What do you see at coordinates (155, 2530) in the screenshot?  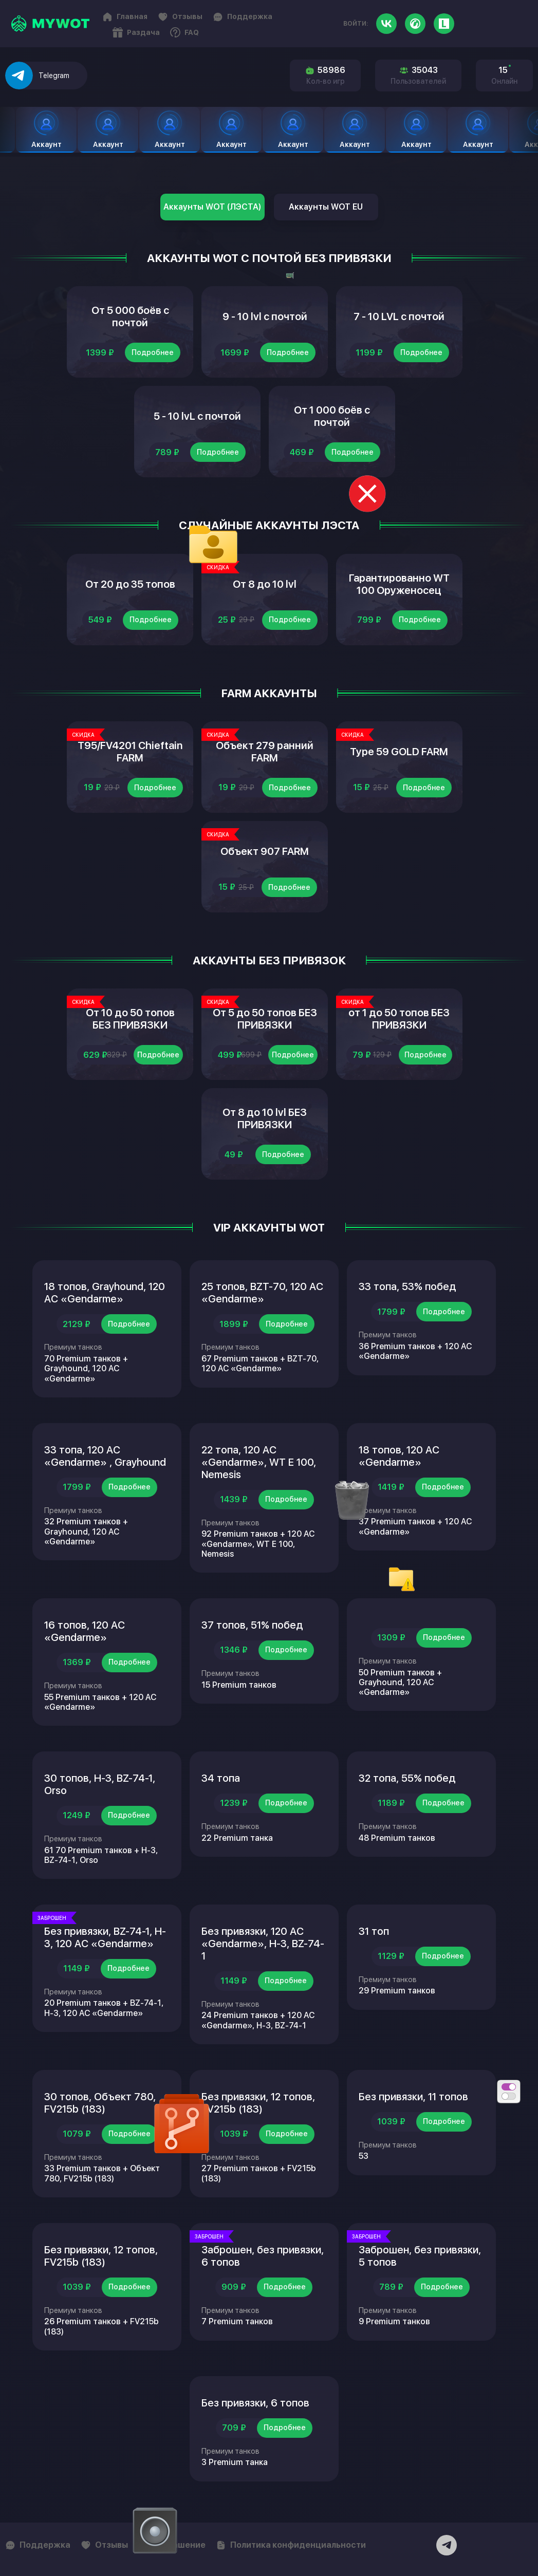 I see `access sound and audio settings` at bounding box center [155, 2530].